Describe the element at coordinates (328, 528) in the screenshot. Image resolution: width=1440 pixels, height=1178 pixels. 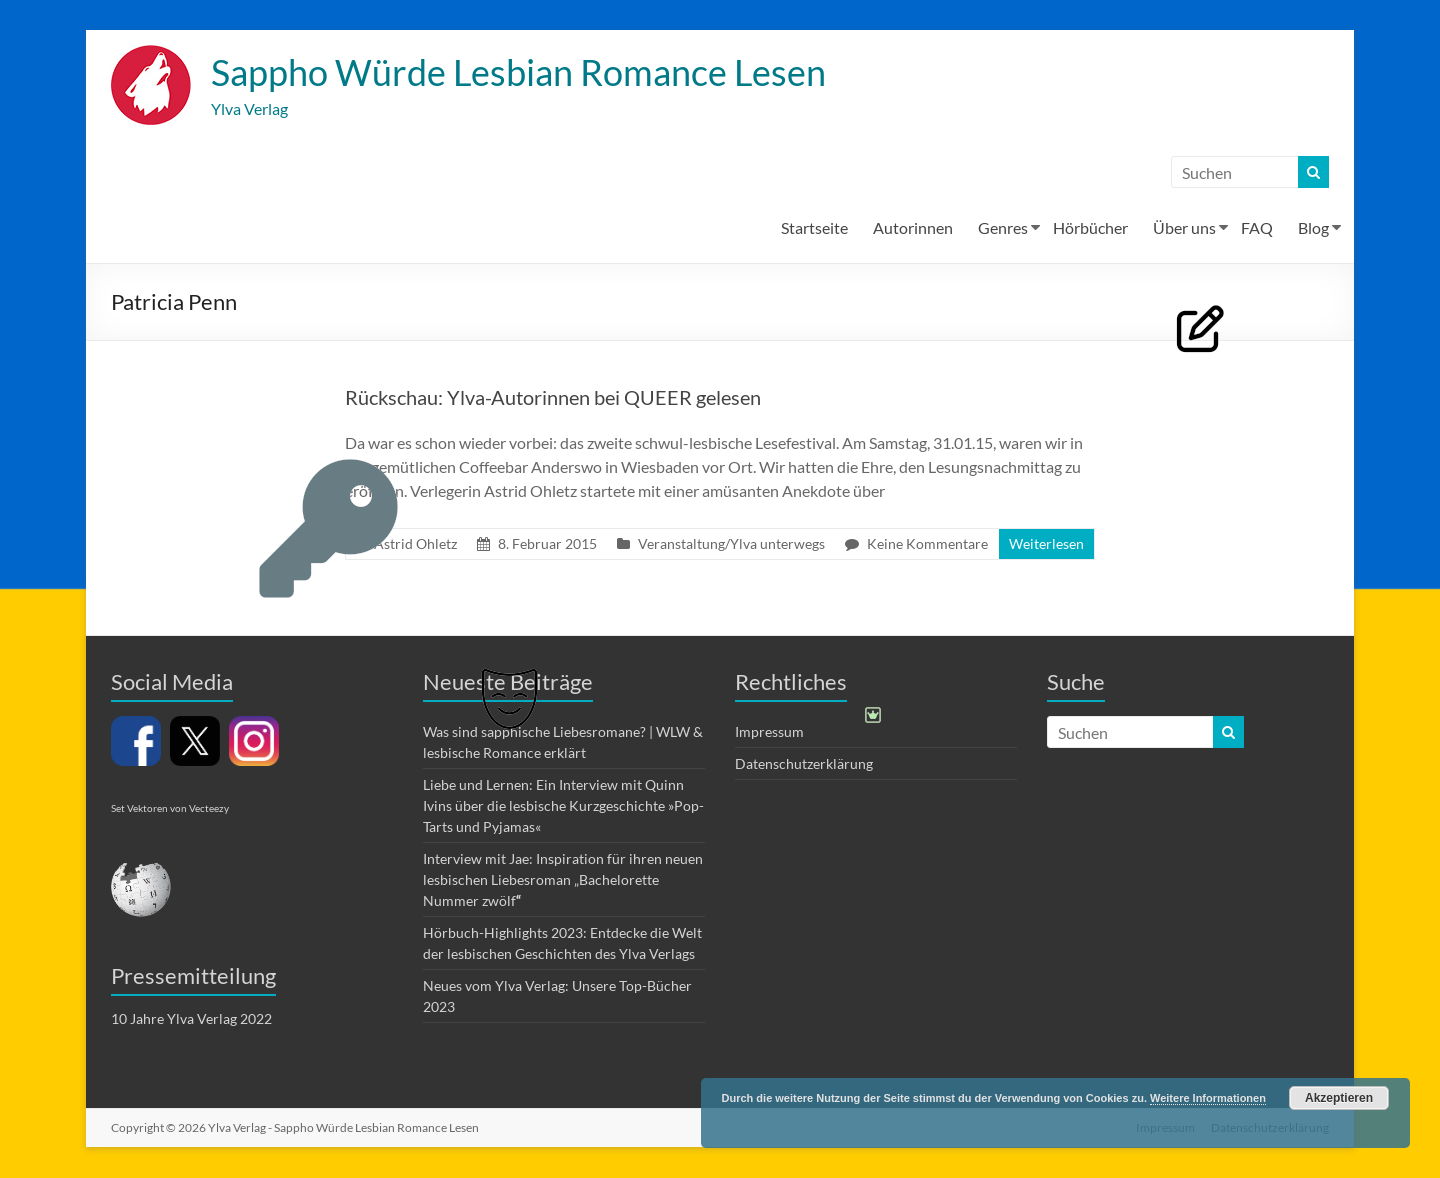
I see `access security or password settings` at that location.